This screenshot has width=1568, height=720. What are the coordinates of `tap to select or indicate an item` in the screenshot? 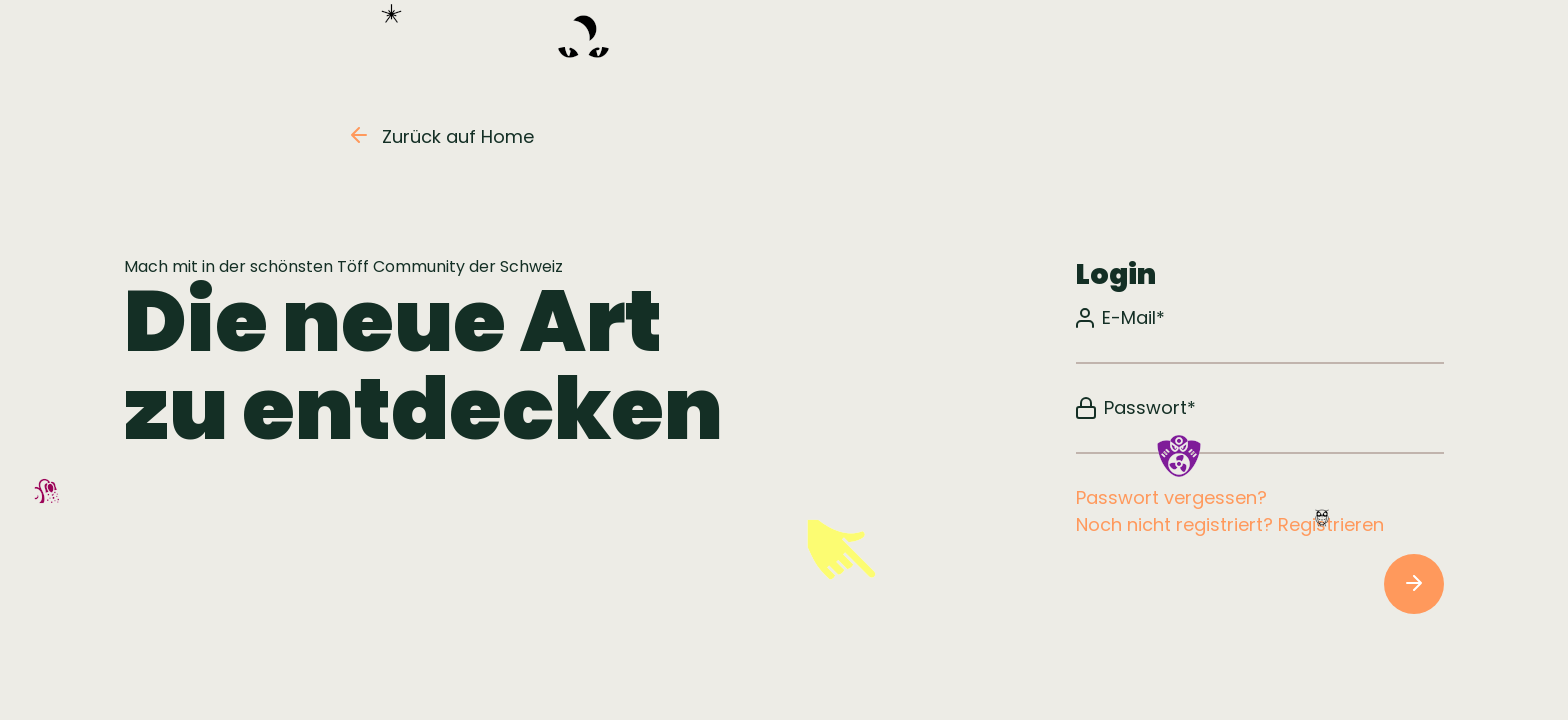 It's located at (841, 553).